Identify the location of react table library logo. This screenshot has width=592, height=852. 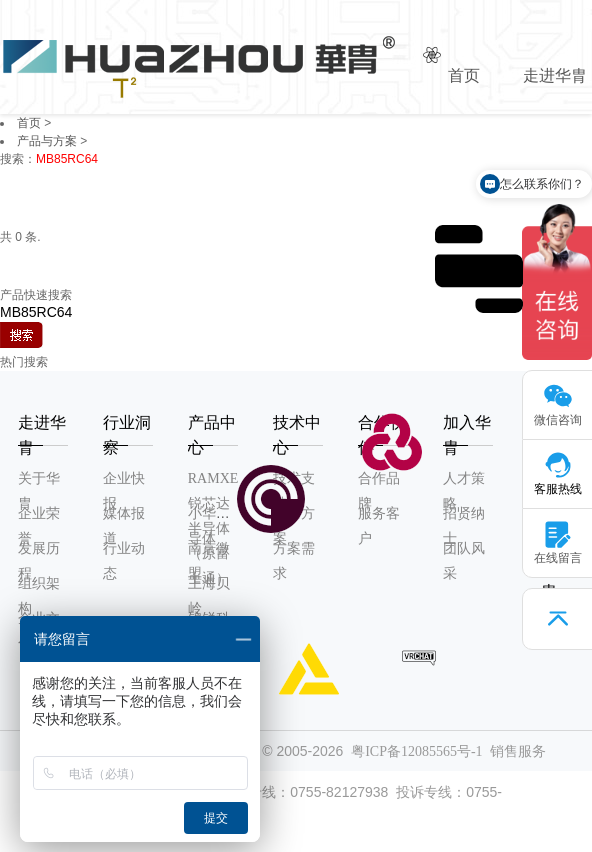
(432, 55).